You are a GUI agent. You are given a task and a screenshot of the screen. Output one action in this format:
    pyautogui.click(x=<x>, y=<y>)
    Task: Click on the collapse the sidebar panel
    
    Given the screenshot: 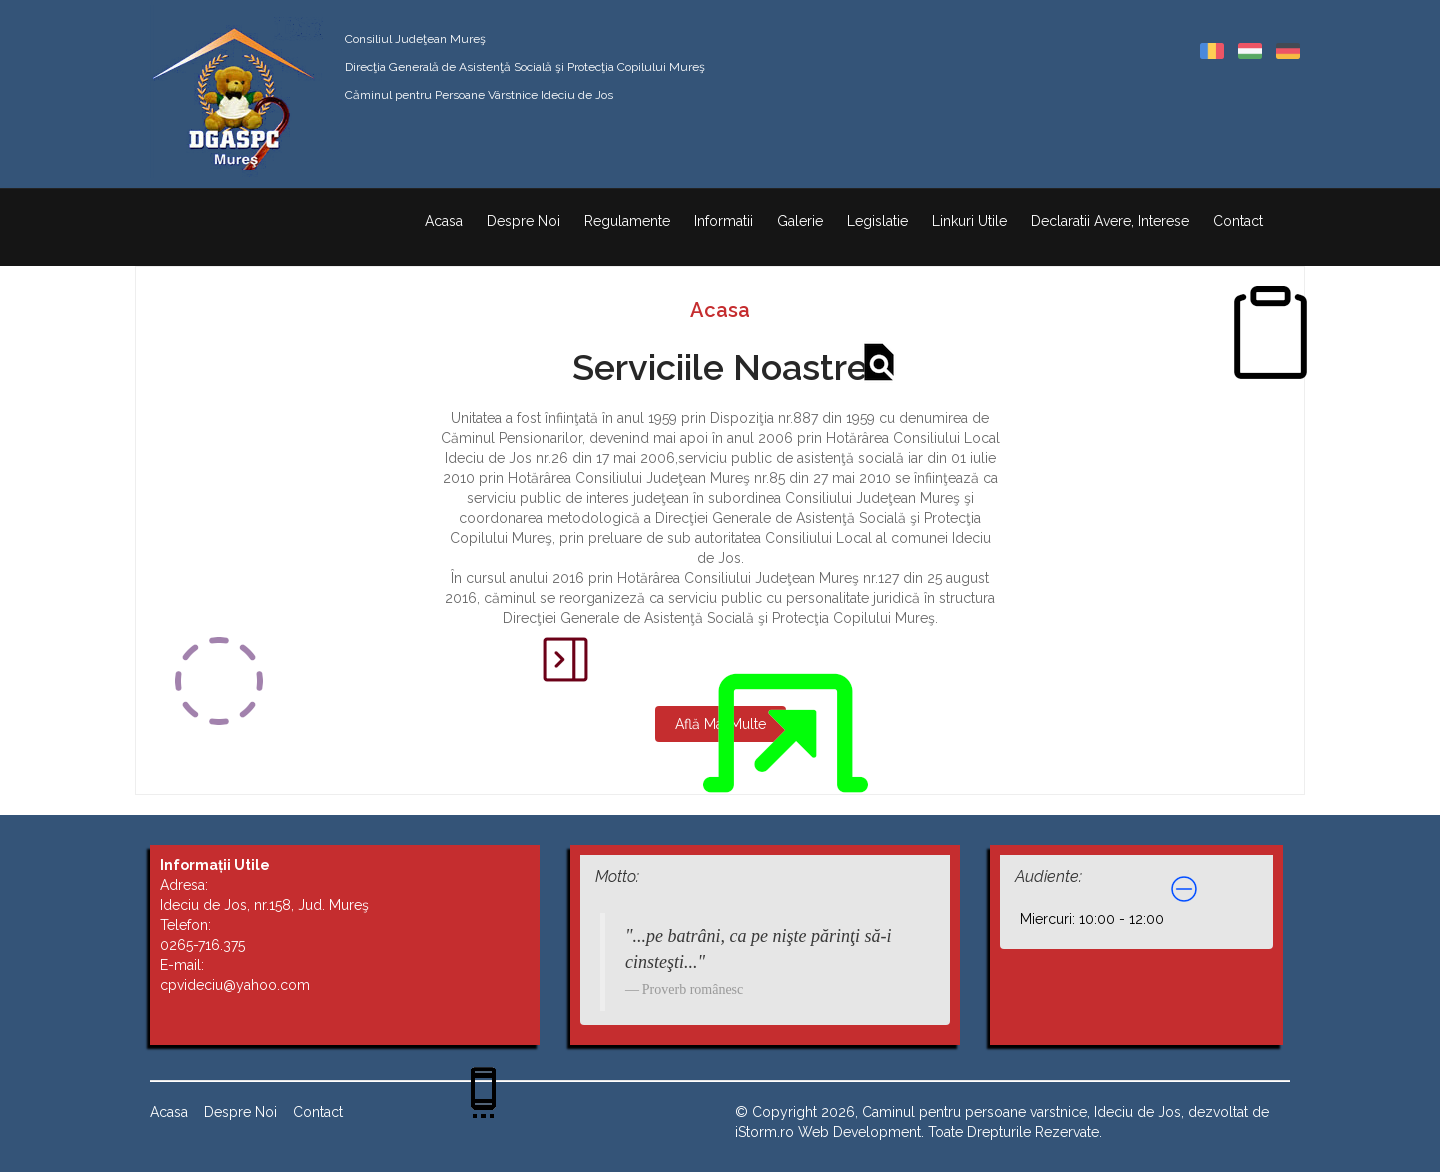 What is the action you would take?
    pyautogui.click(x=565, y=659)
    